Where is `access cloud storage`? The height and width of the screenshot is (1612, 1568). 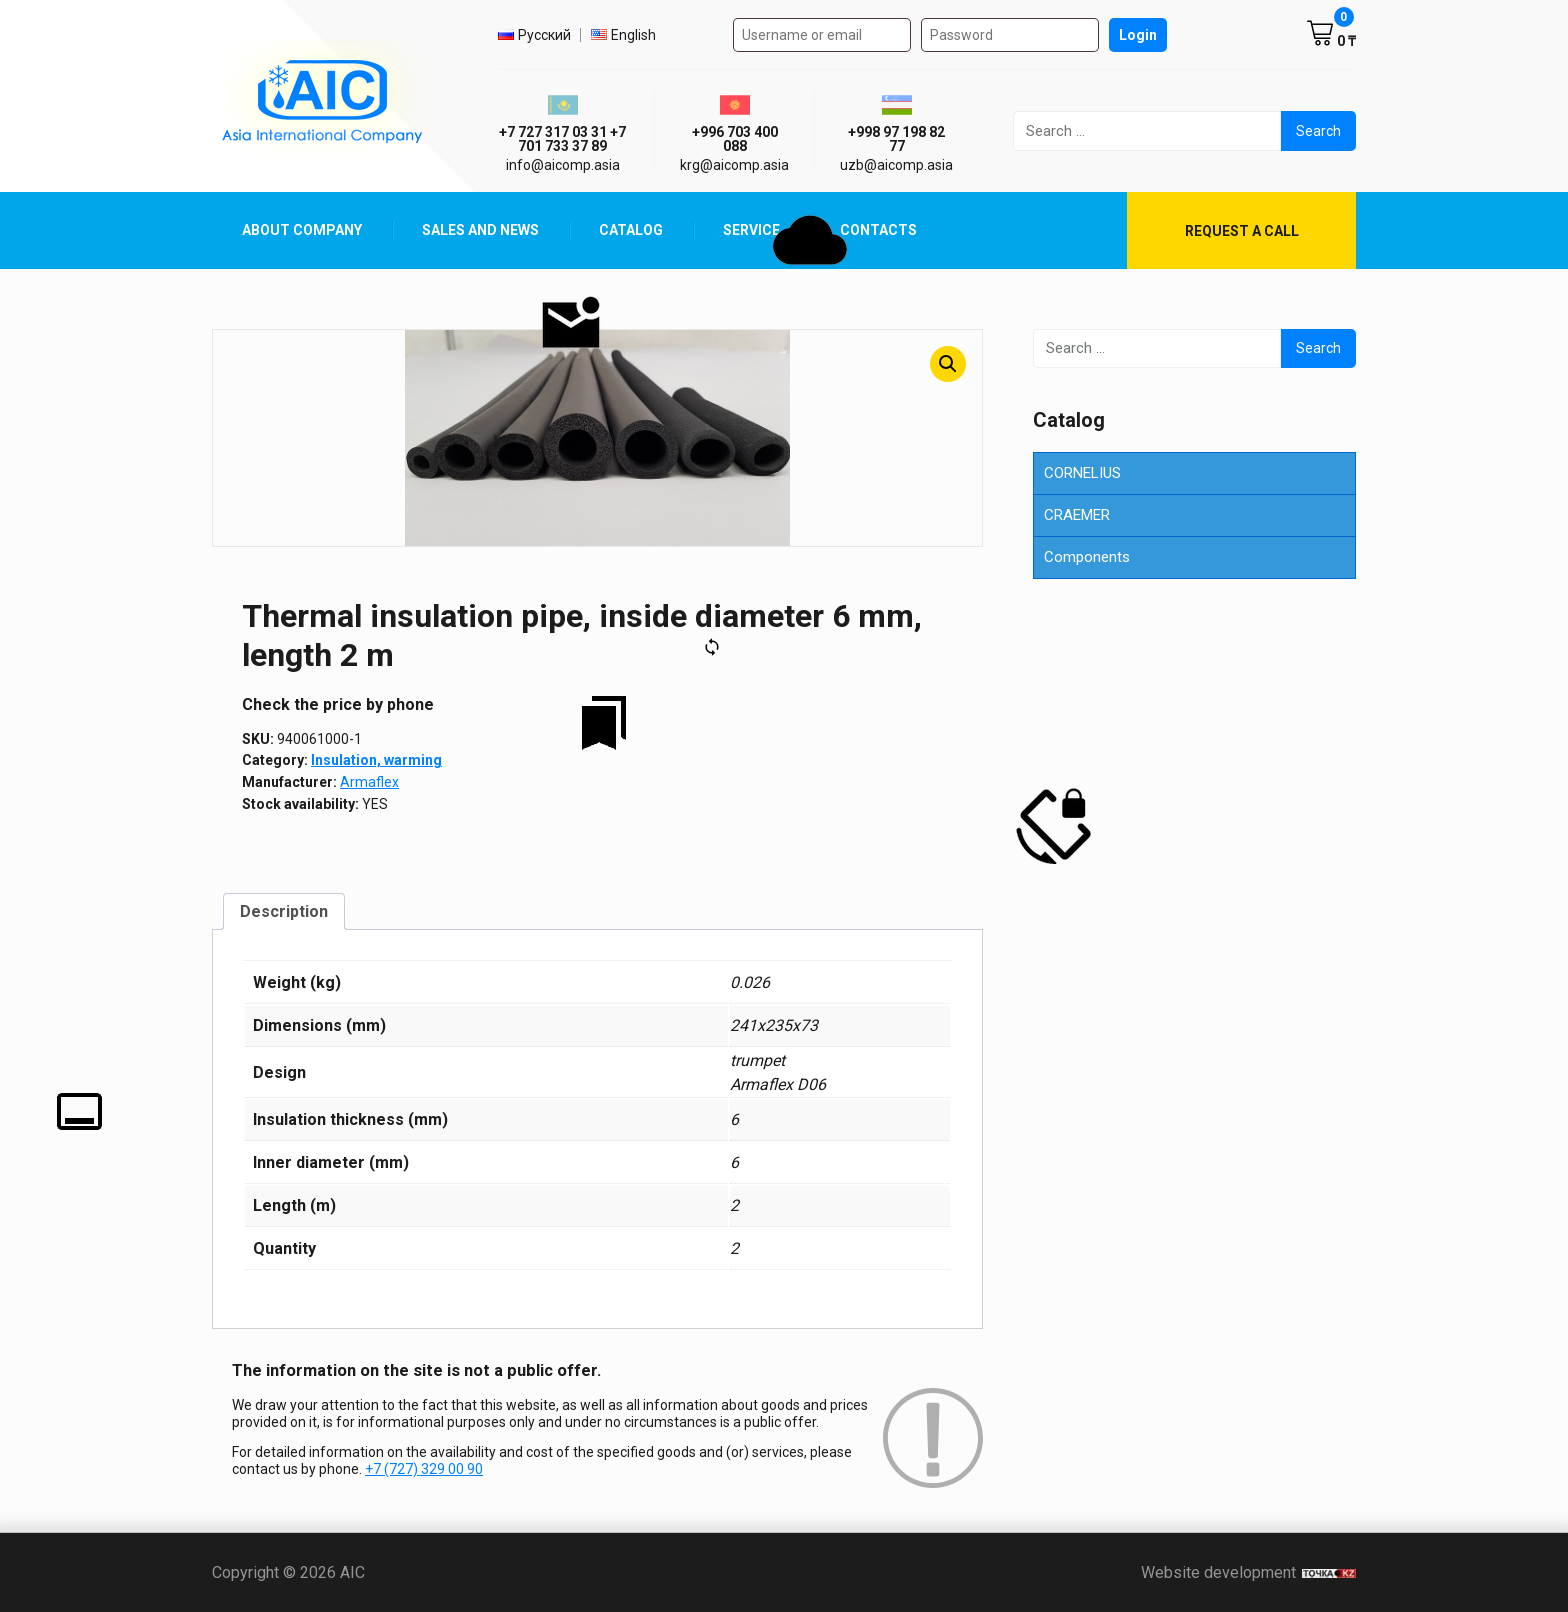 access cloud storage is located at coordinates (810, 240).